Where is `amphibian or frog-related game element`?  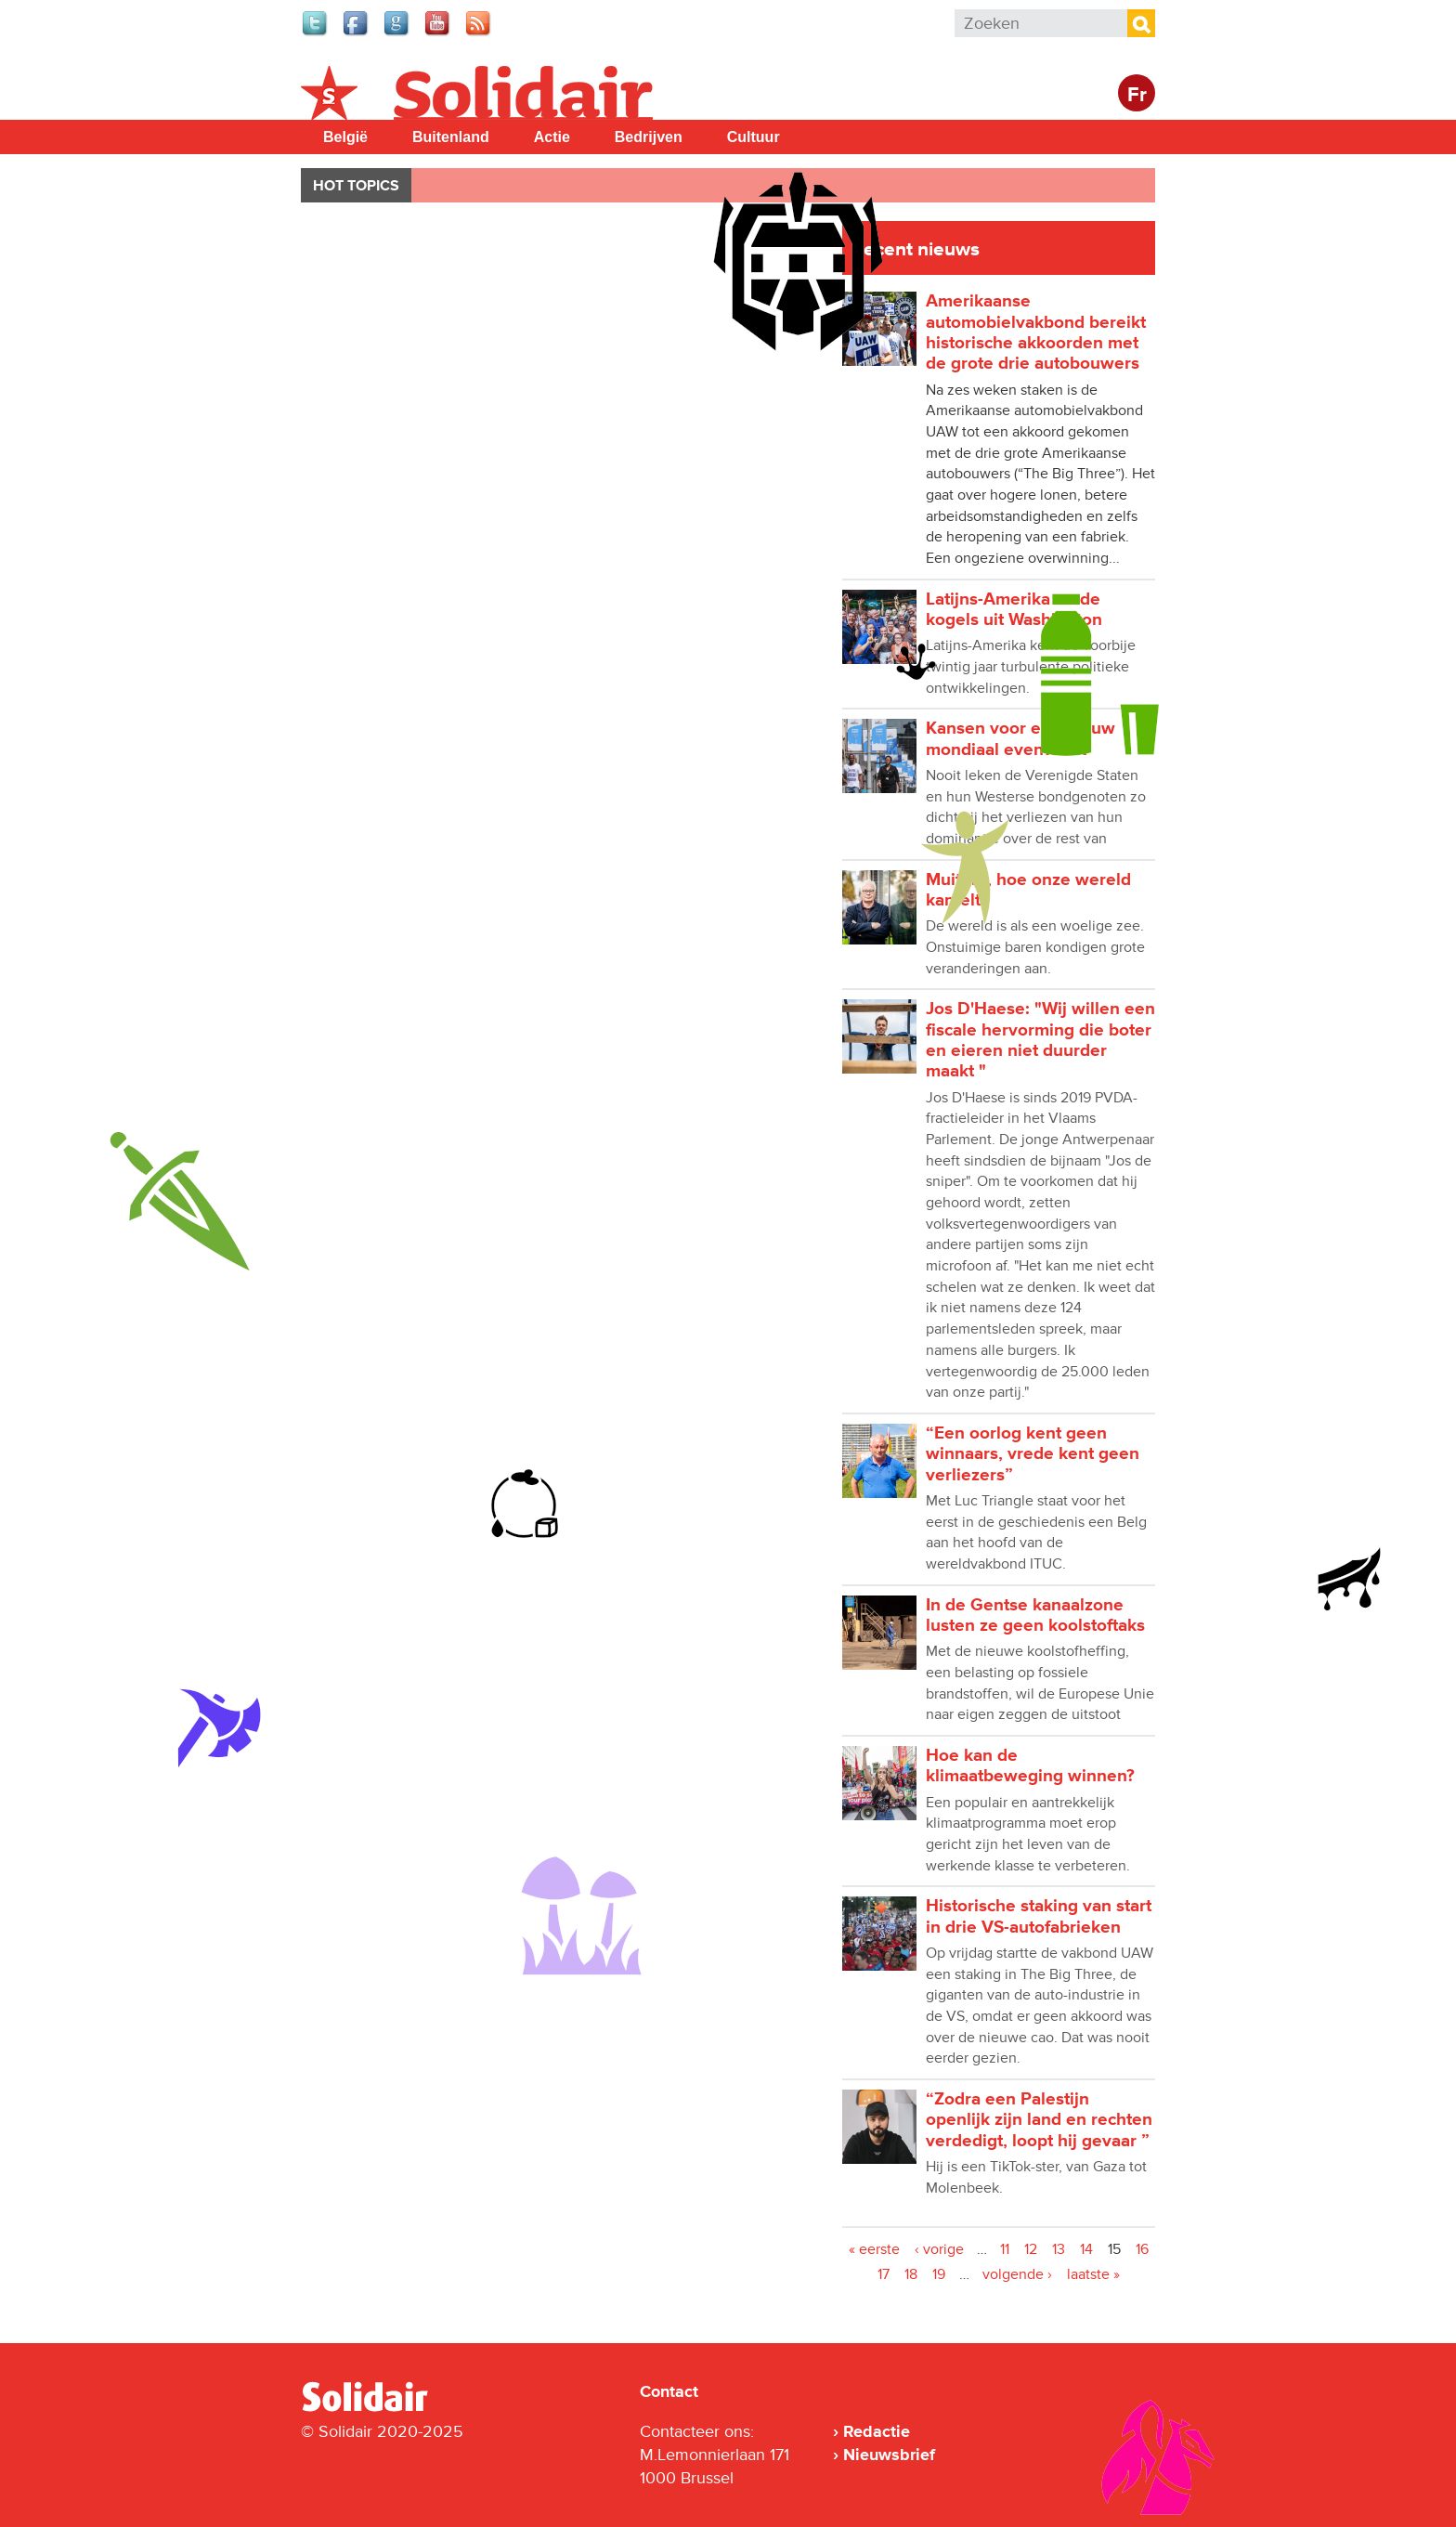
amphibian or frog-related game element is located at coordinates (916, 661).